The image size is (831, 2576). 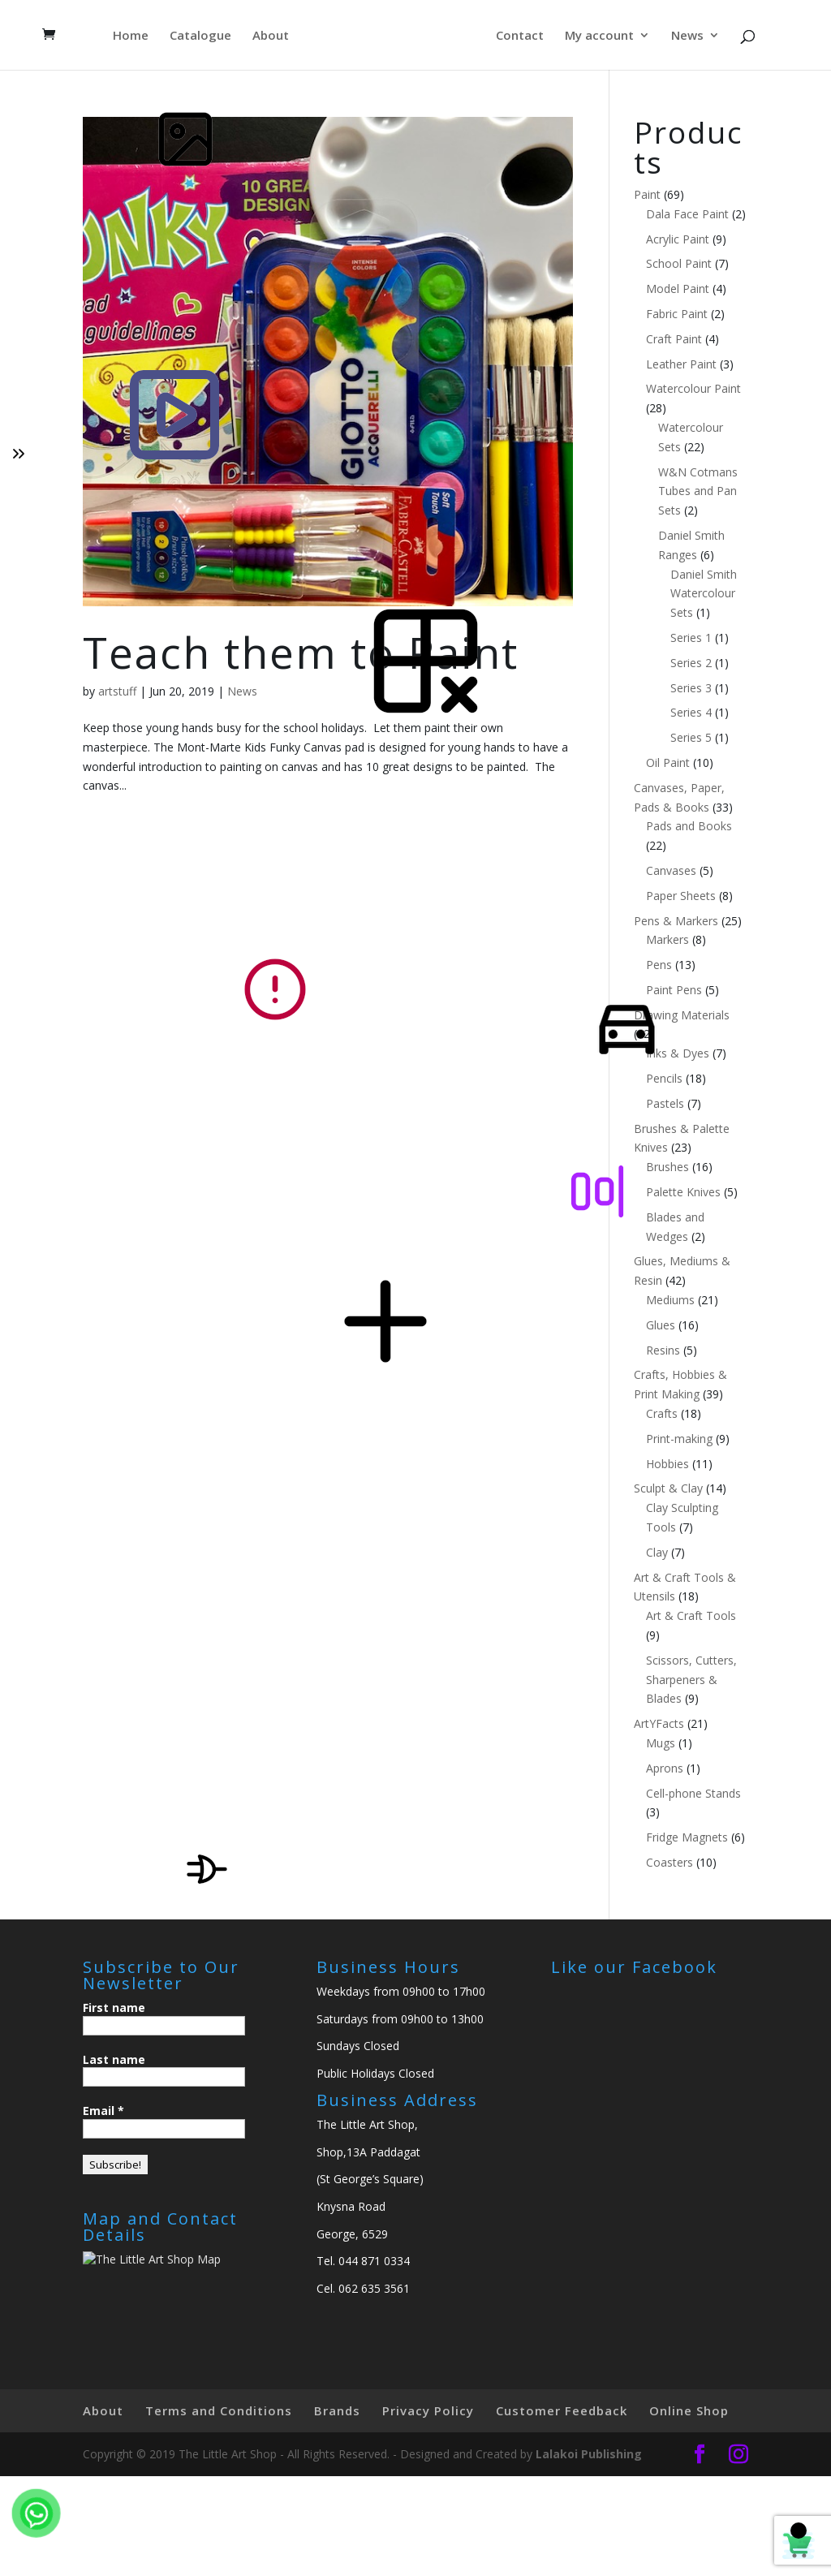 What do you see at coordinates (385, 1321) in the screenshot?
I see `add a new item` at bounding box center [385, 1321].